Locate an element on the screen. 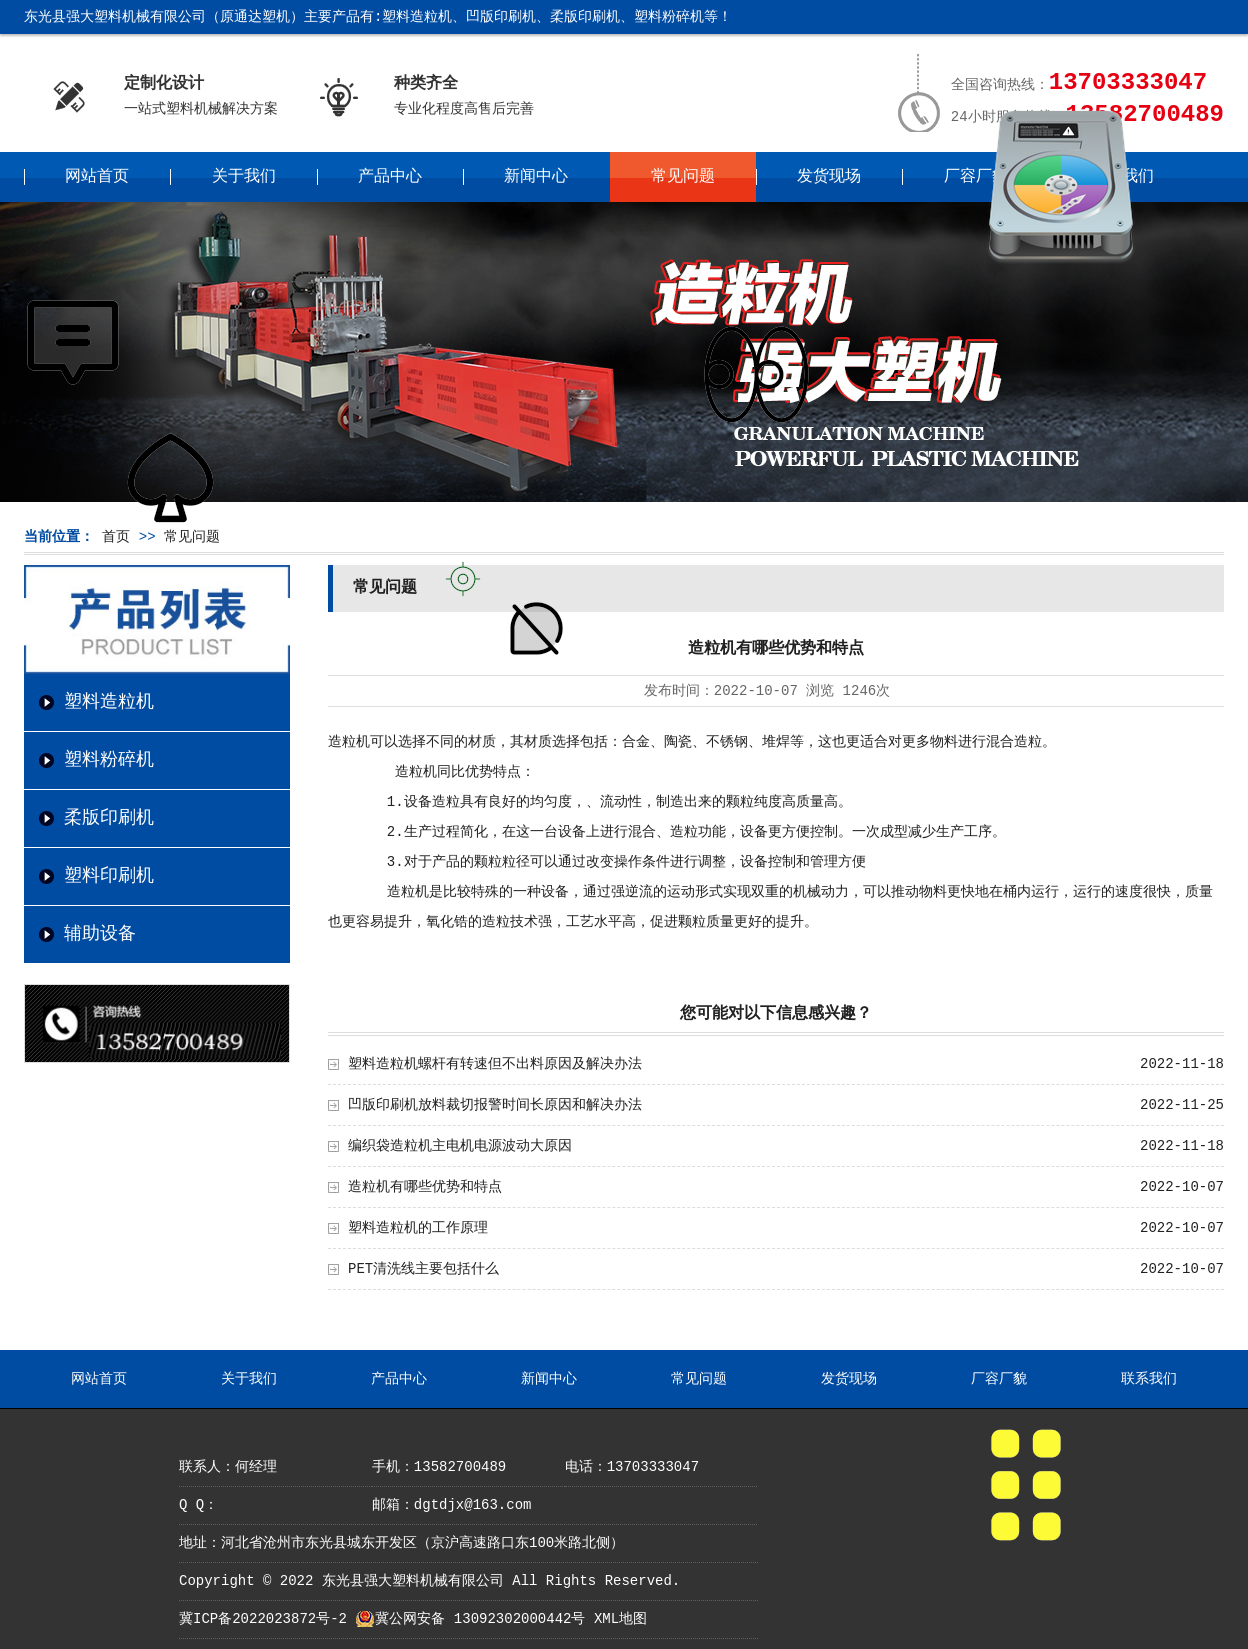  view who has seen your content is located at coordinates (756, 374).